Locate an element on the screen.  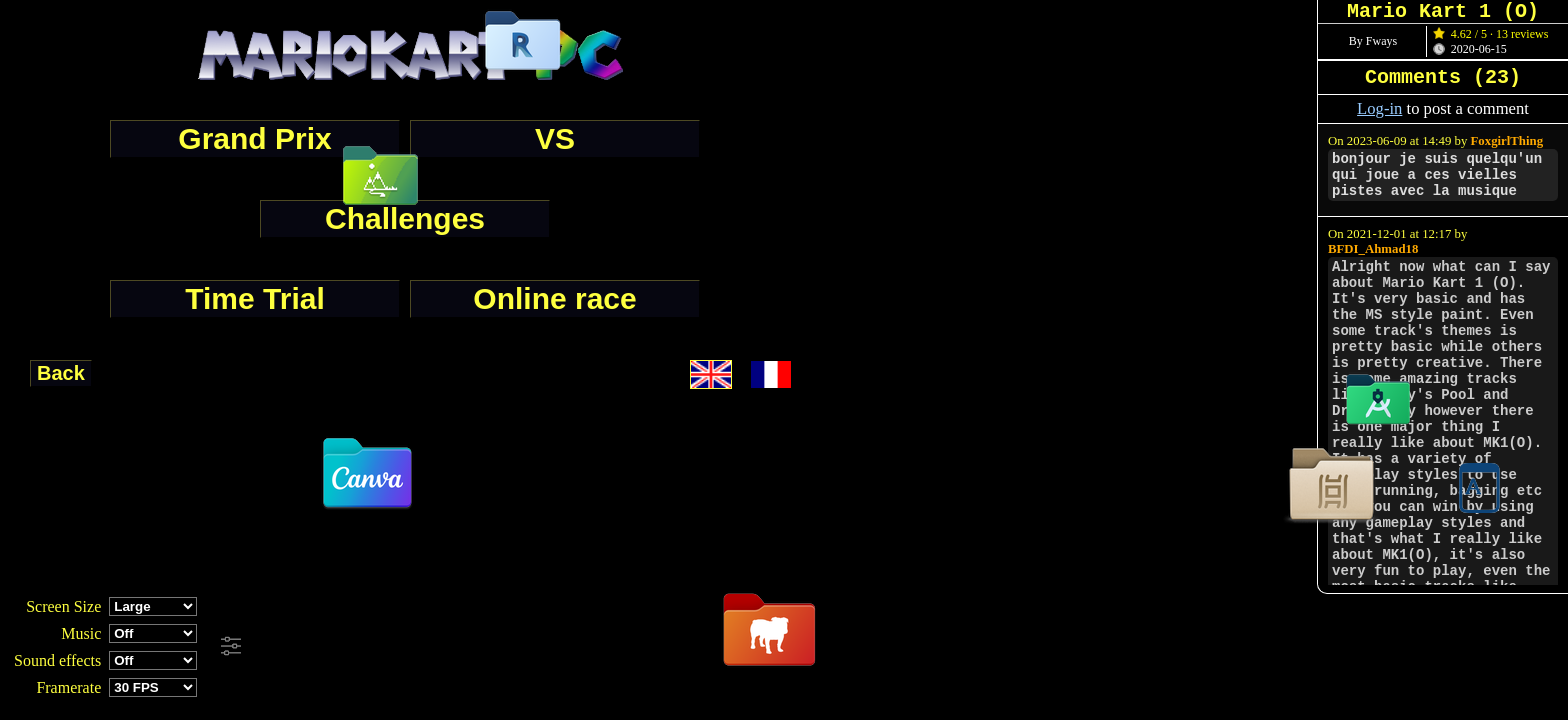
open bullguard antivirus folder is located at coordinates (769, 632).